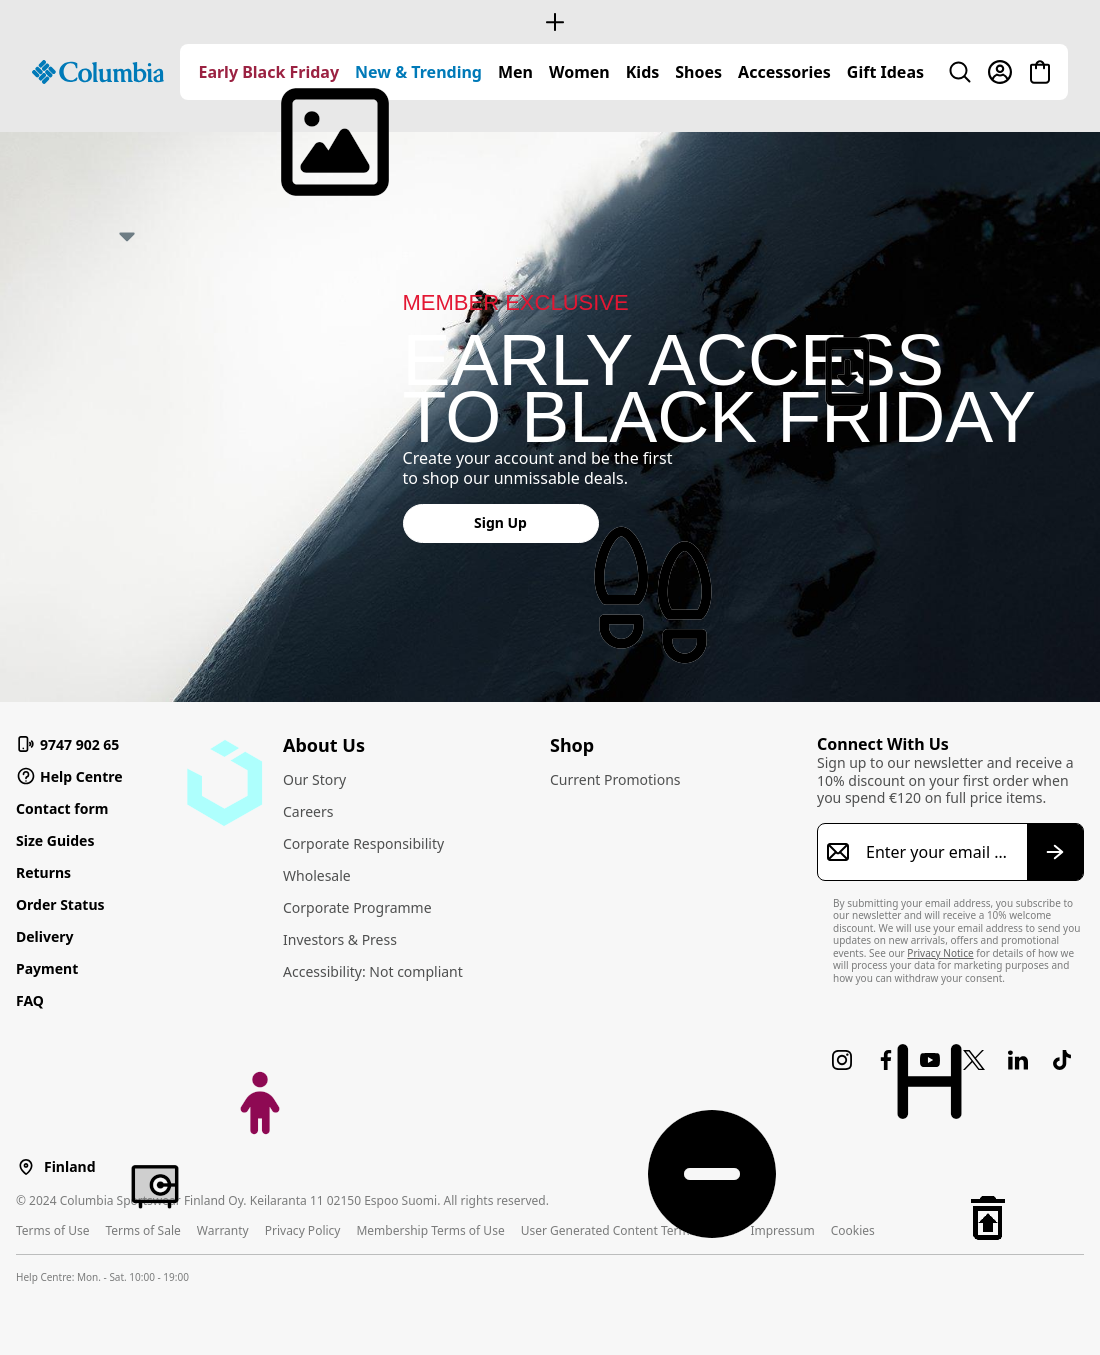  What do you see at coordinates (712, 1174) in the screenshot?
I see `remove an item from a list` at bounding box center [712, 1174].